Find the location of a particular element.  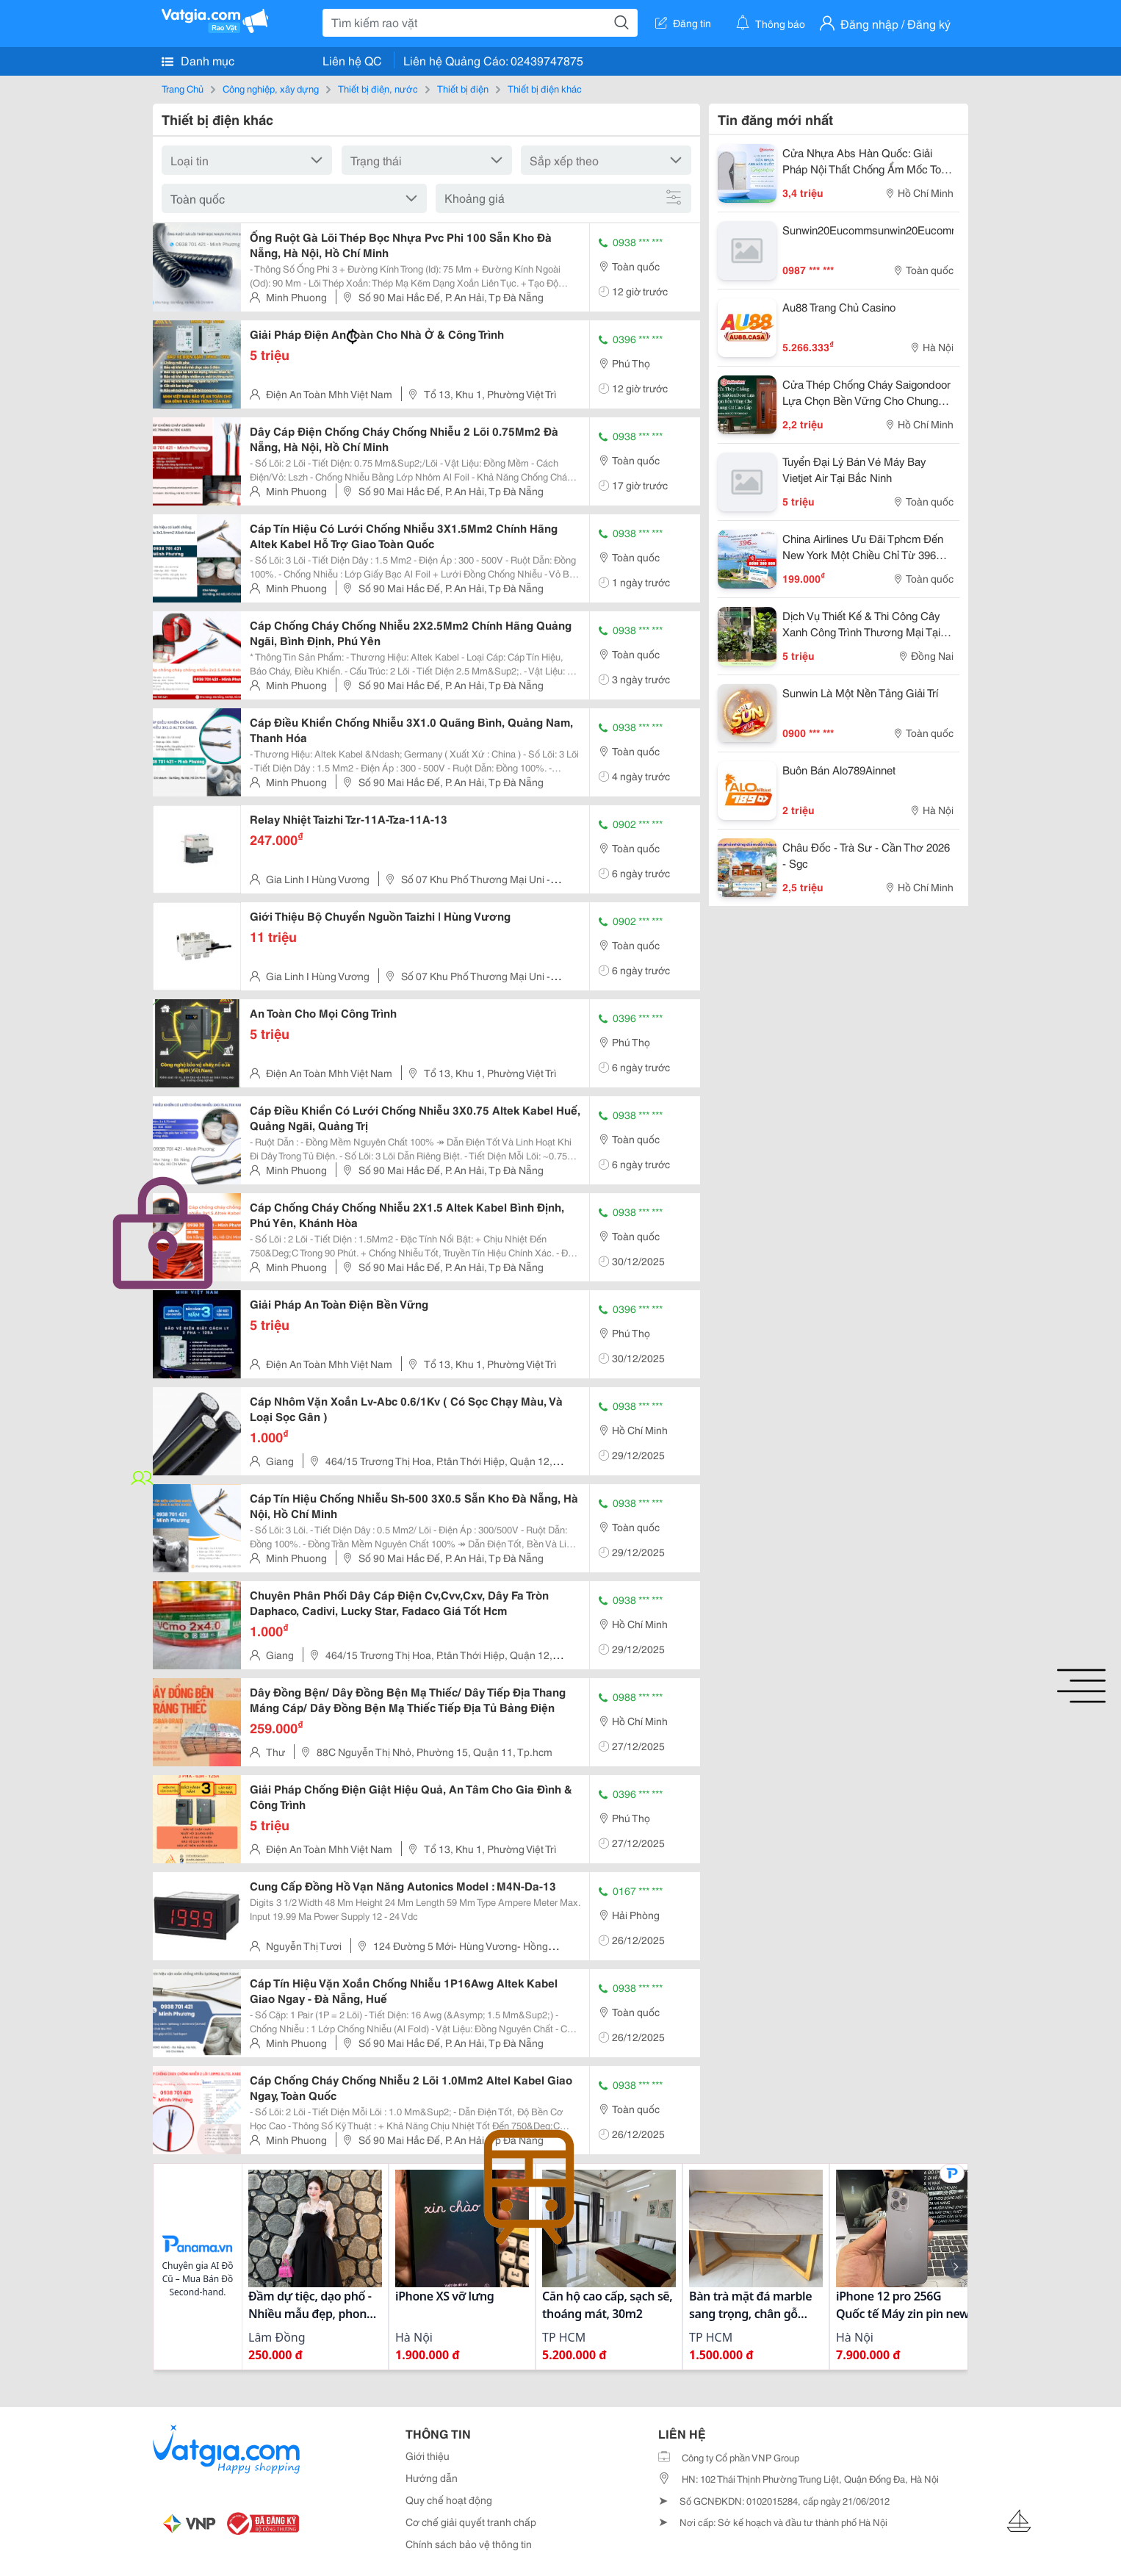

access train schedules or rail services is located at coordinates (529, 2183).